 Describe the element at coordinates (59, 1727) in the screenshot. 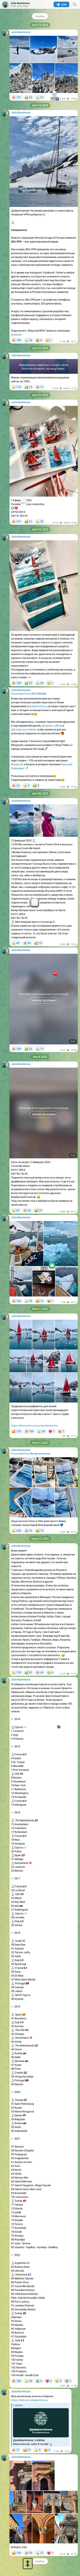

I see `open your documents folder` at that location.